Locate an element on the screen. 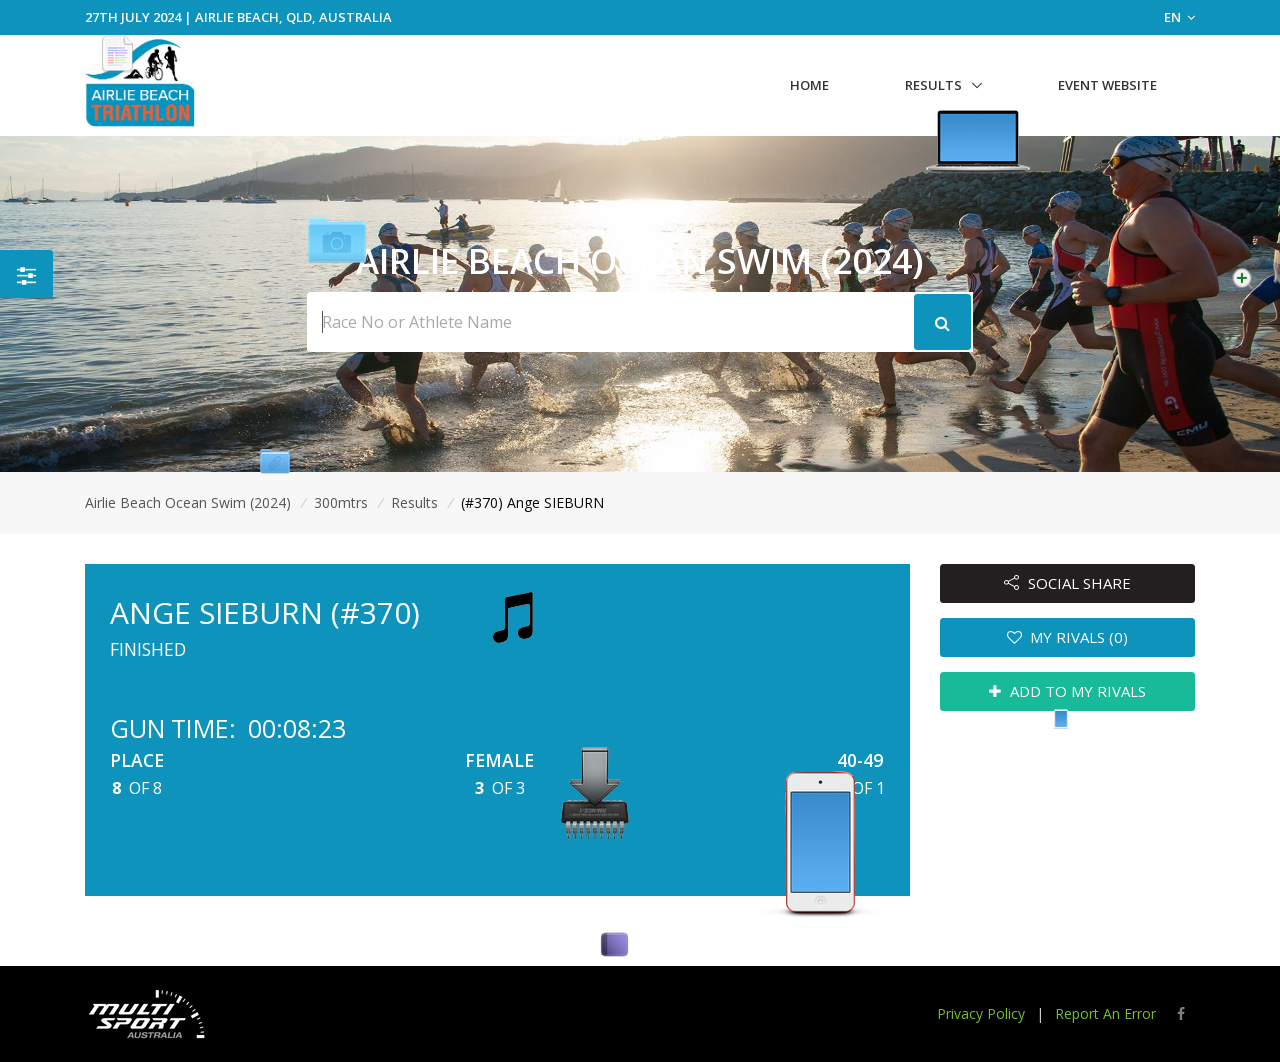 The image size is (1280, 1062). access desktop folder is located at coordinates (614, 943).